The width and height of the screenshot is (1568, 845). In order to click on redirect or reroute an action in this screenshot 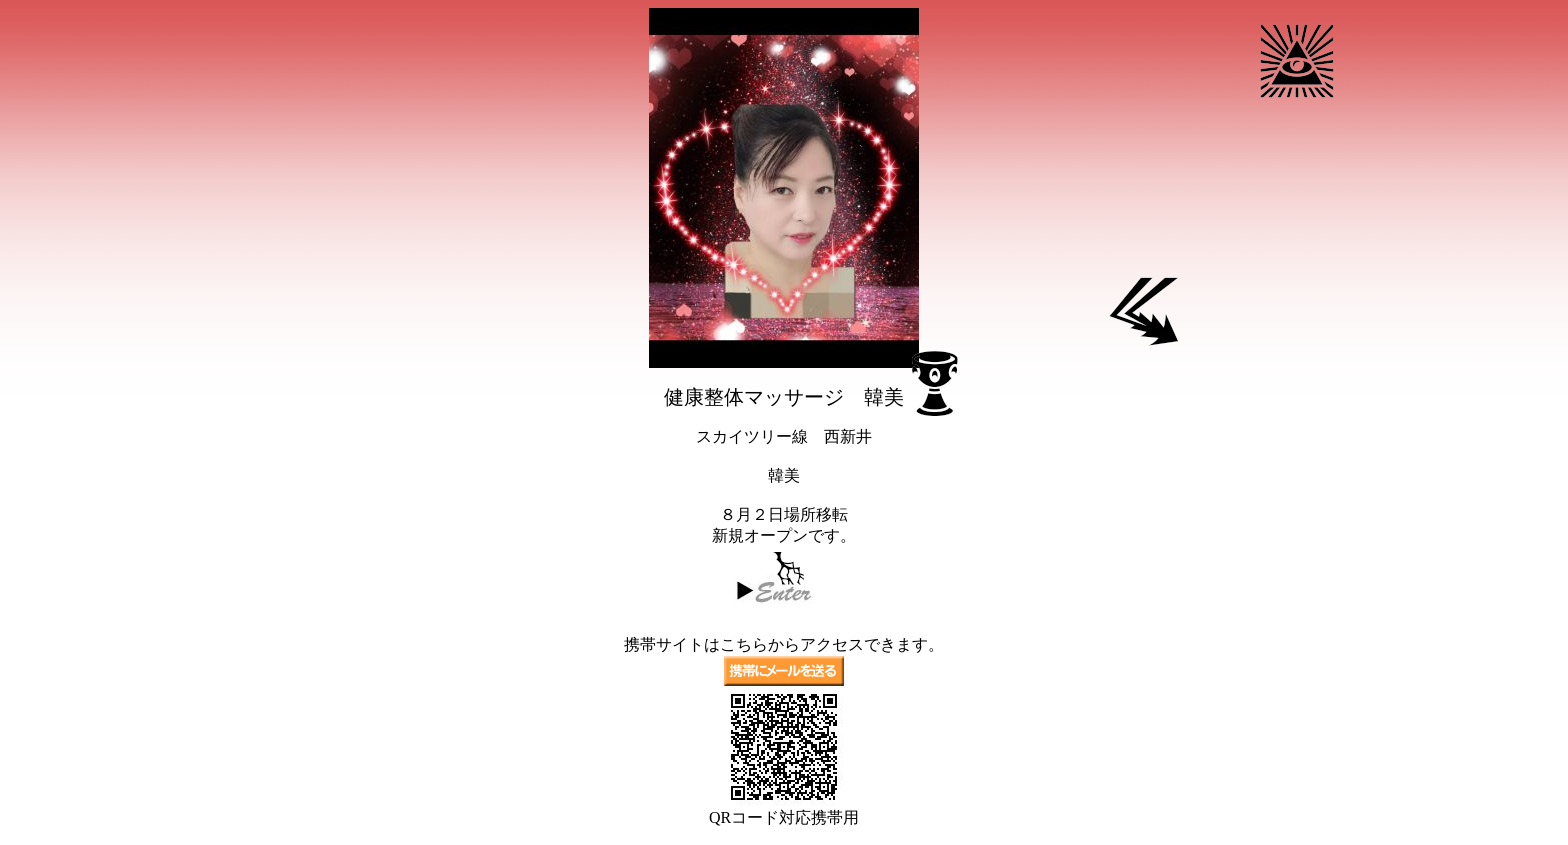, I will do `click(1143, 311)`.